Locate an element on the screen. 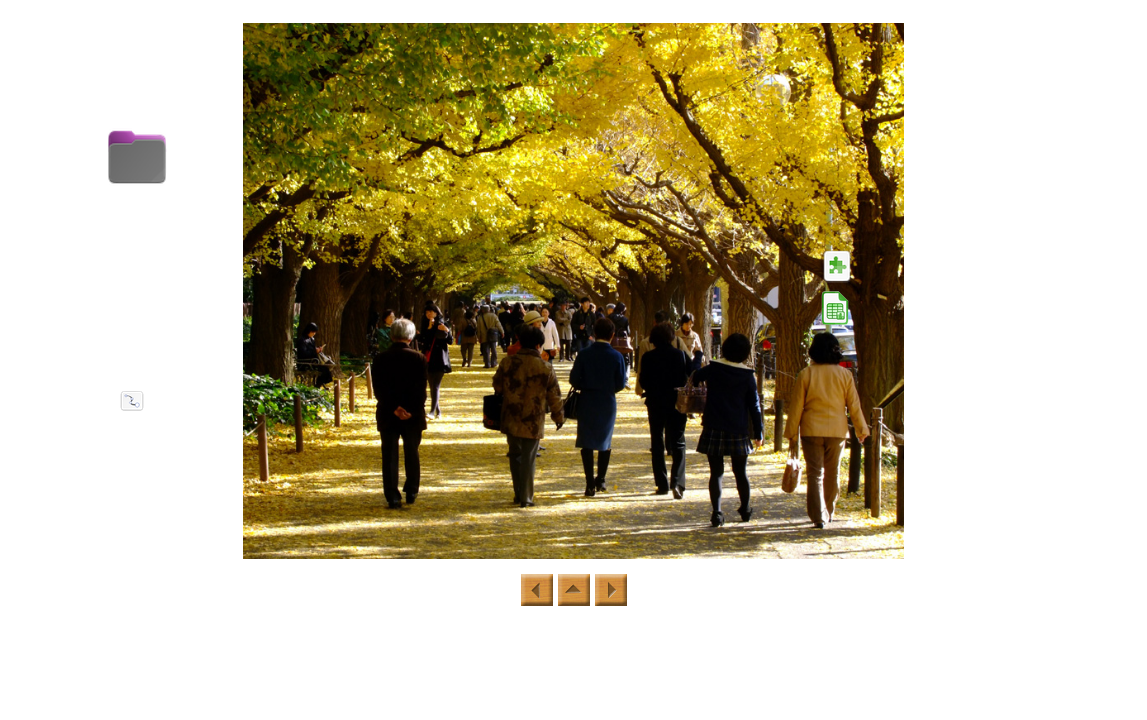 The height and width of the screenshot is (720, 1147). open file folder is located at coordinates (137, 157).